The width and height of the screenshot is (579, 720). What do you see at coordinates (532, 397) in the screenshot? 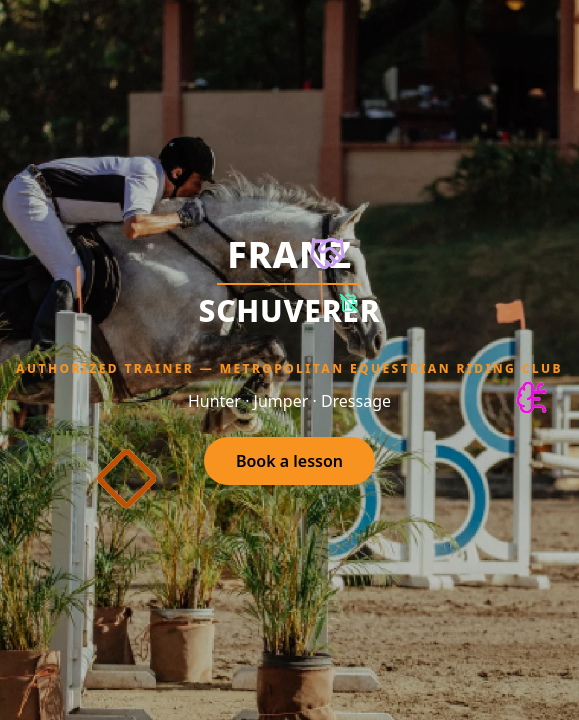
I see `access AI or machine learning features` at bounding box center [532, 397].